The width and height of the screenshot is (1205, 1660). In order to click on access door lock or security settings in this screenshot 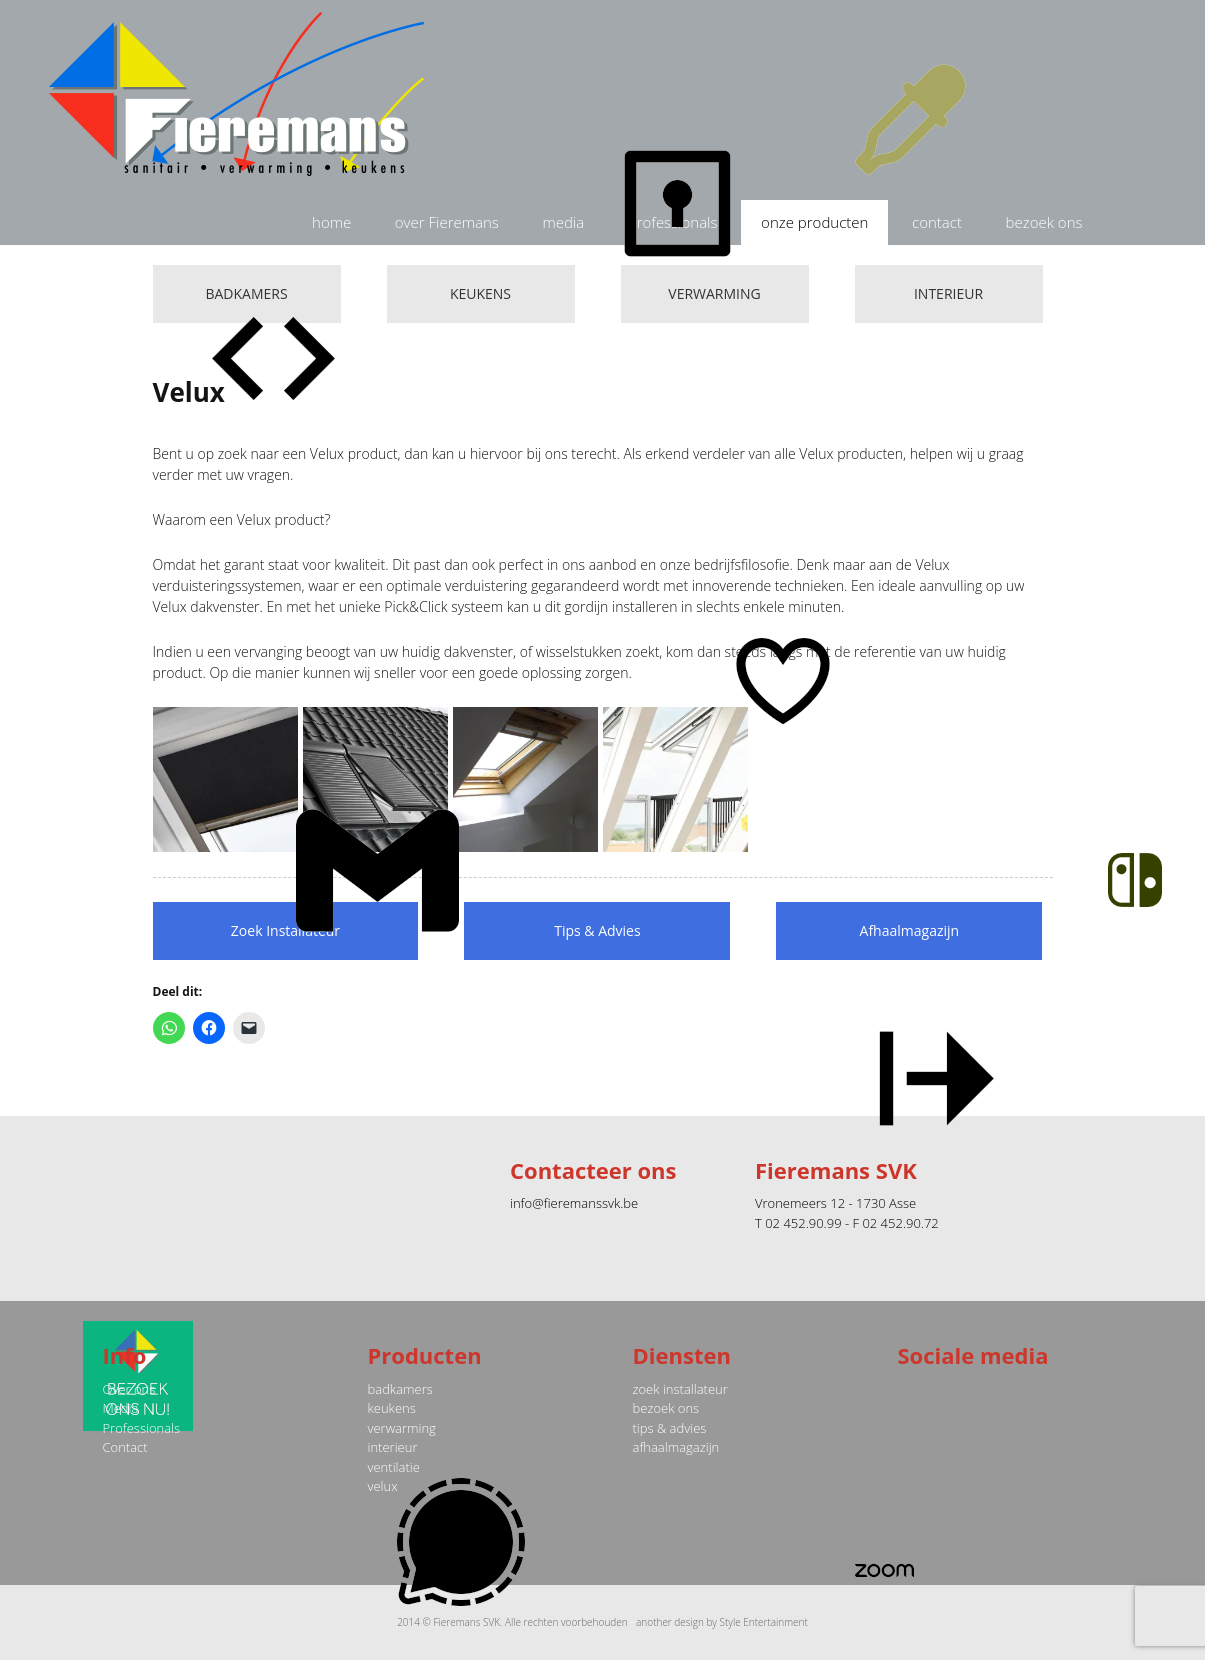, I will do `click(677, 203)`.